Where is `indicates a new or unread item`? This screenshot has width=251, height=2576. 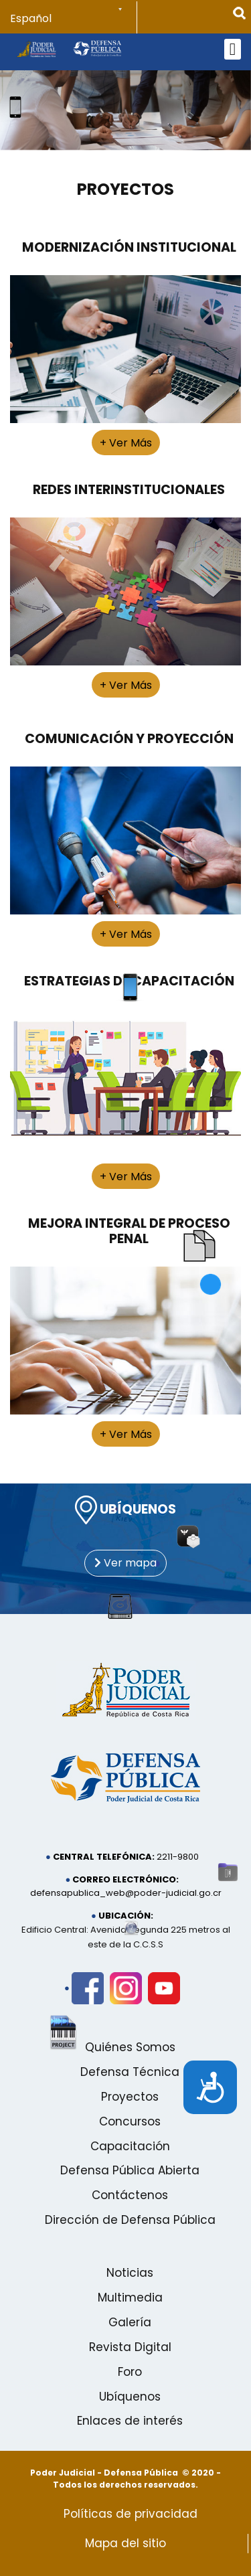
indicates a new or unread item is located at coordinates (210, 1284).